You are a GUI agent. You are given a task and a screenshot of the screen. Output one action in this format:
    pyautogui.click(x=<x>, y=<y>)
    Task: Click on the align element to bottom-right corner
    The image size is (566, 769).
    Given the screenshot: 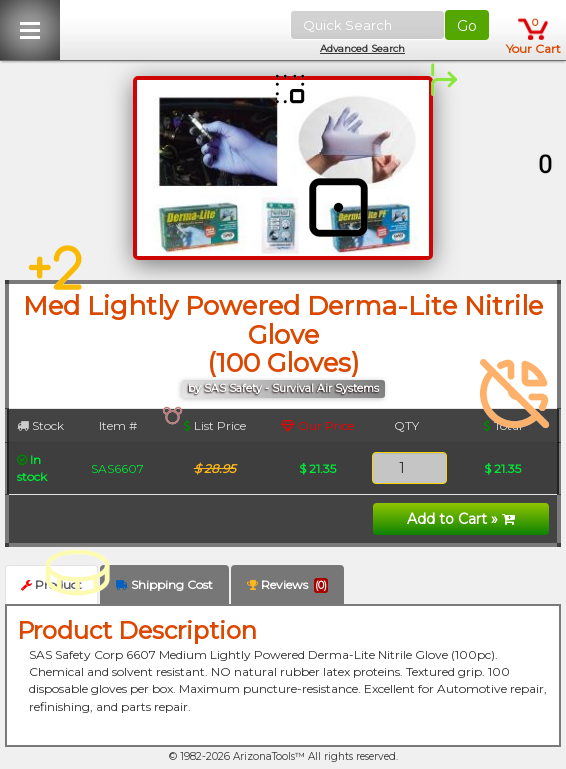 What is the action you would take?
    pyautogui.click(x=290, y=89)
    